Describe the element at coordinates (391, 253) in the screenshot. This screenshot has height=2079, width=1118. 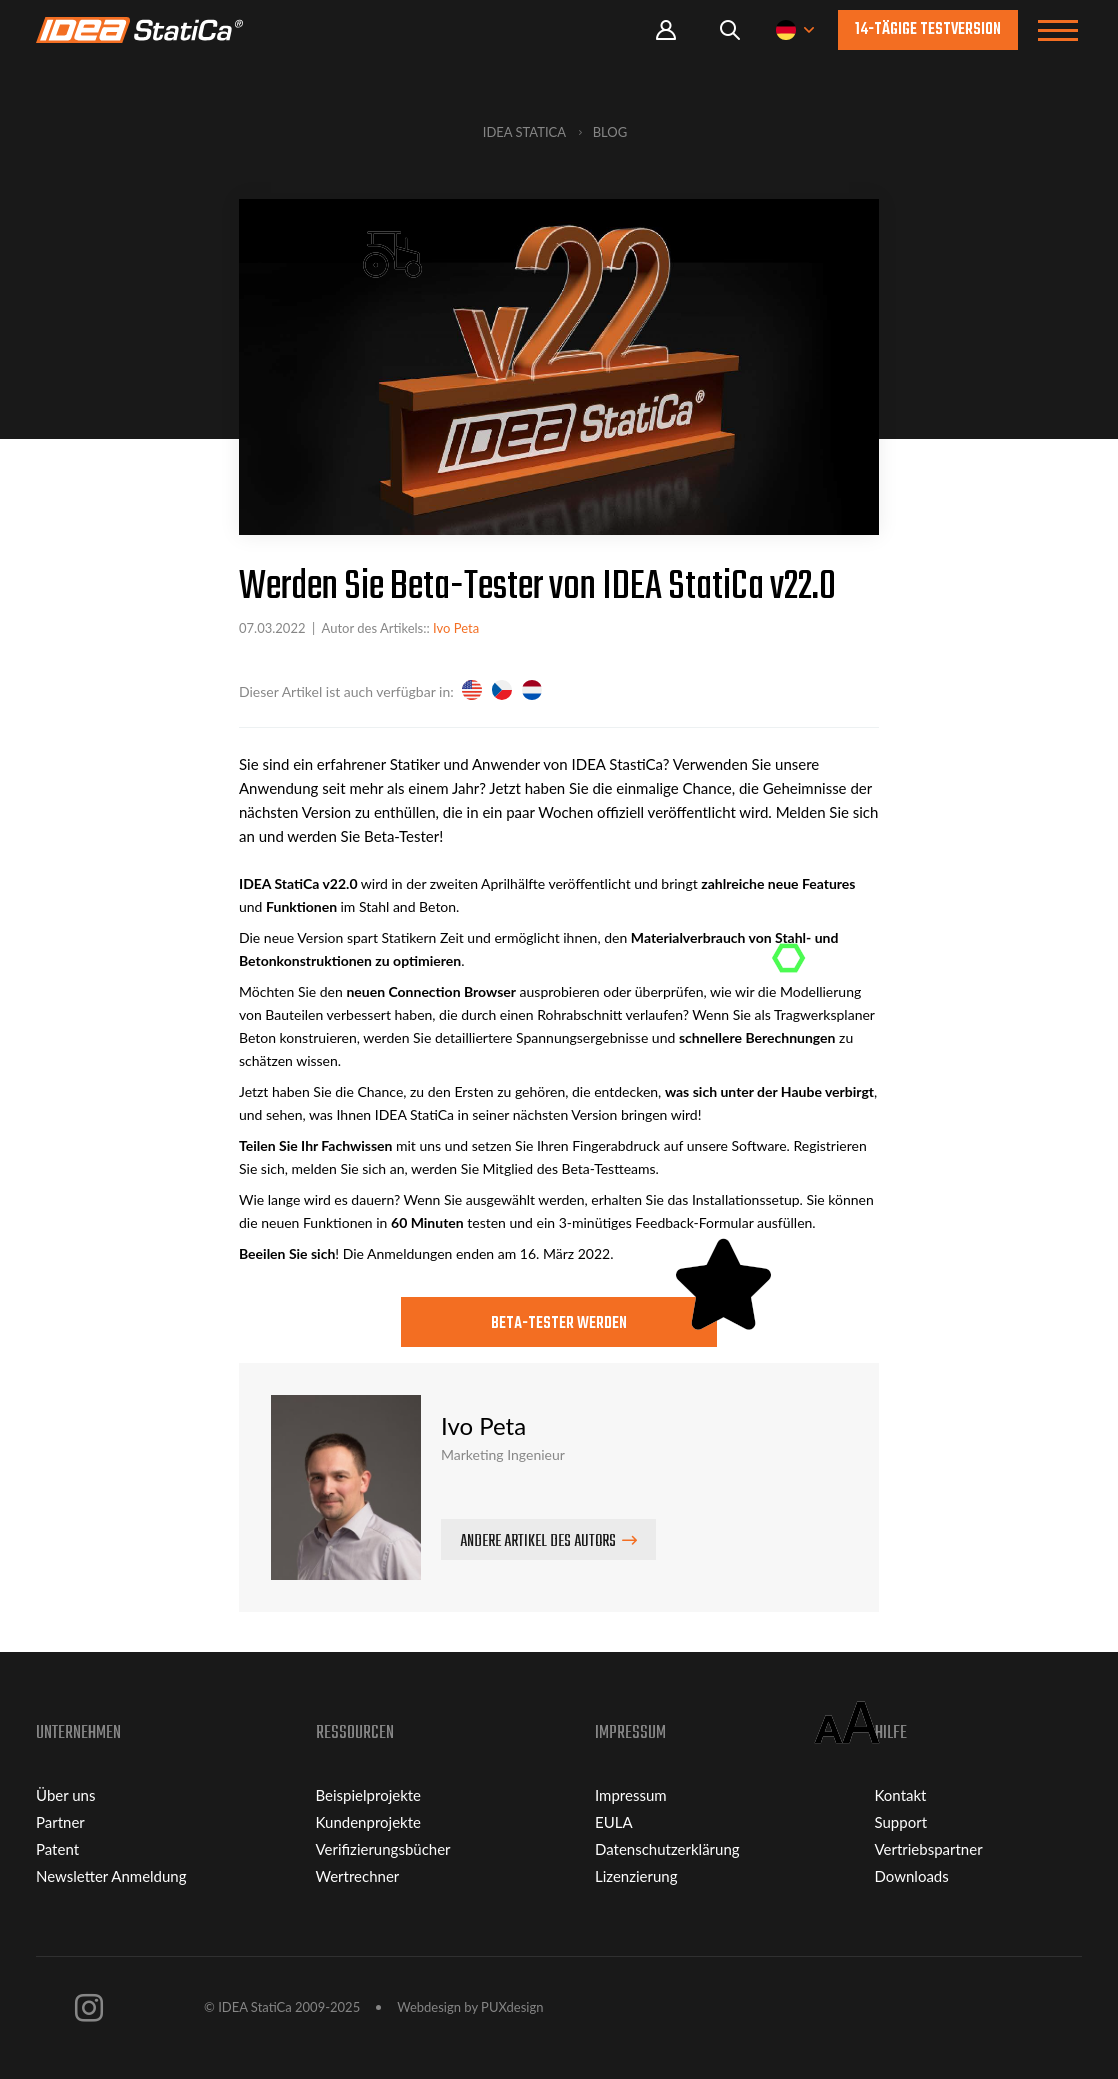
I see `access farming or agricultural features` at that location.